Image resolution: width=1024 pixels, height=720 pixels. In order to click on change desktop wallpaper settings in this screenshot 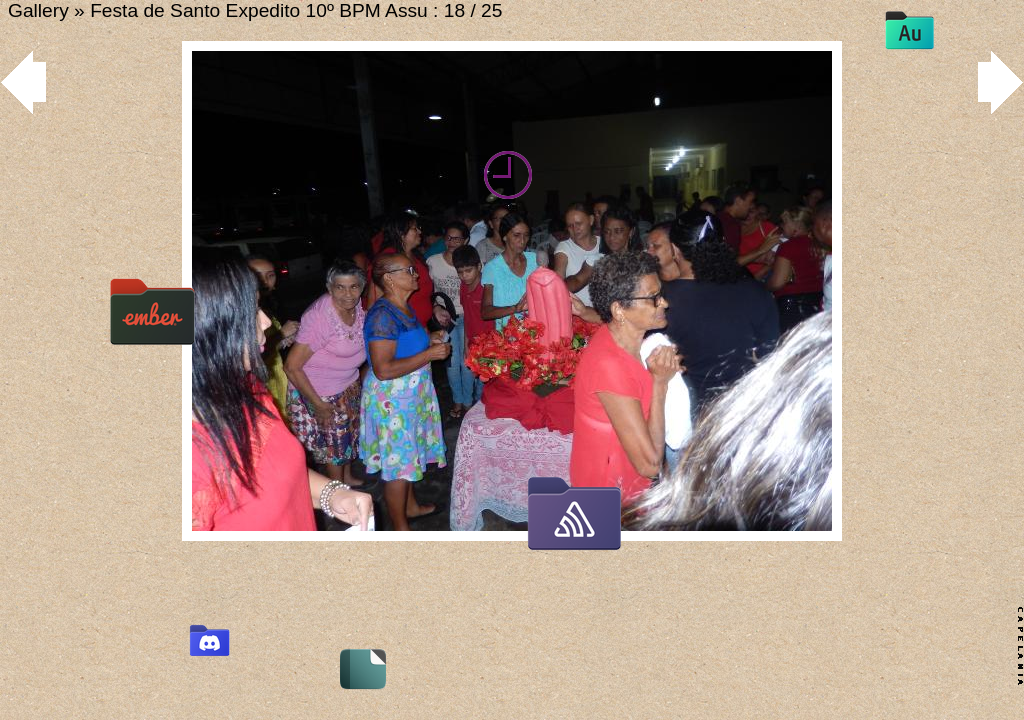, I will do `click(363, 668)`.